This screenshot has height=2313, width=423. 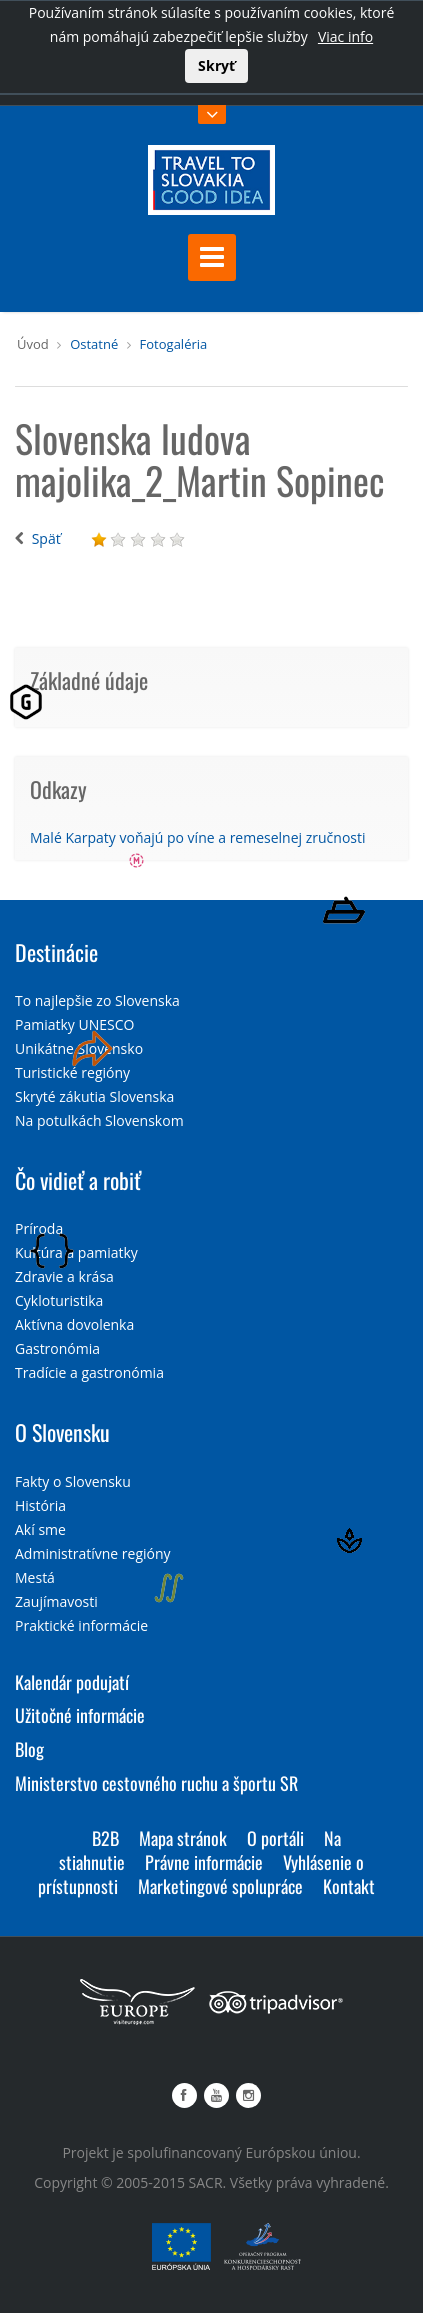 I want to click on indicates a pending or in-progress medium priority status, so click(x=136, y=860).